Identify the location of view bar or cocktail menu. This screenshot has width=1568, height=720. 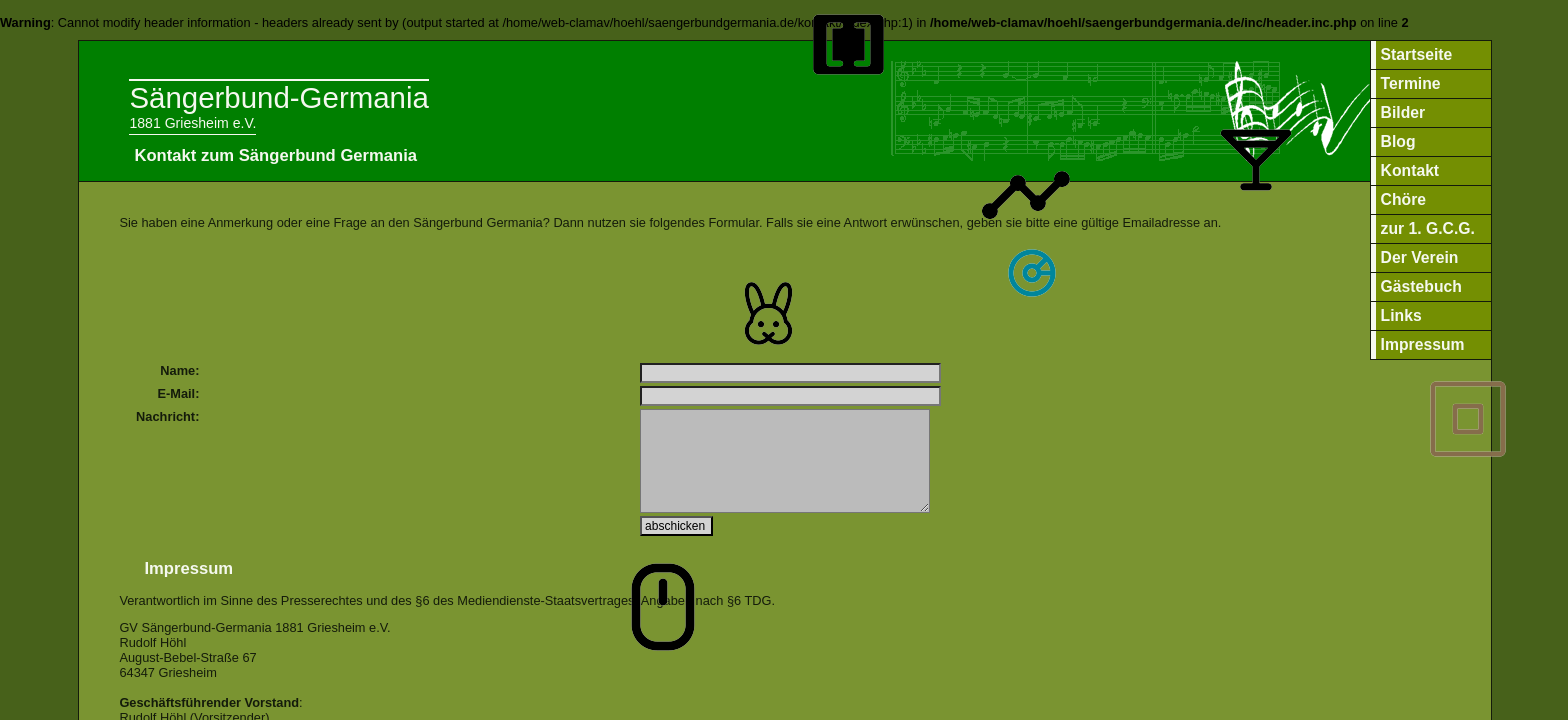
(1256, 160).